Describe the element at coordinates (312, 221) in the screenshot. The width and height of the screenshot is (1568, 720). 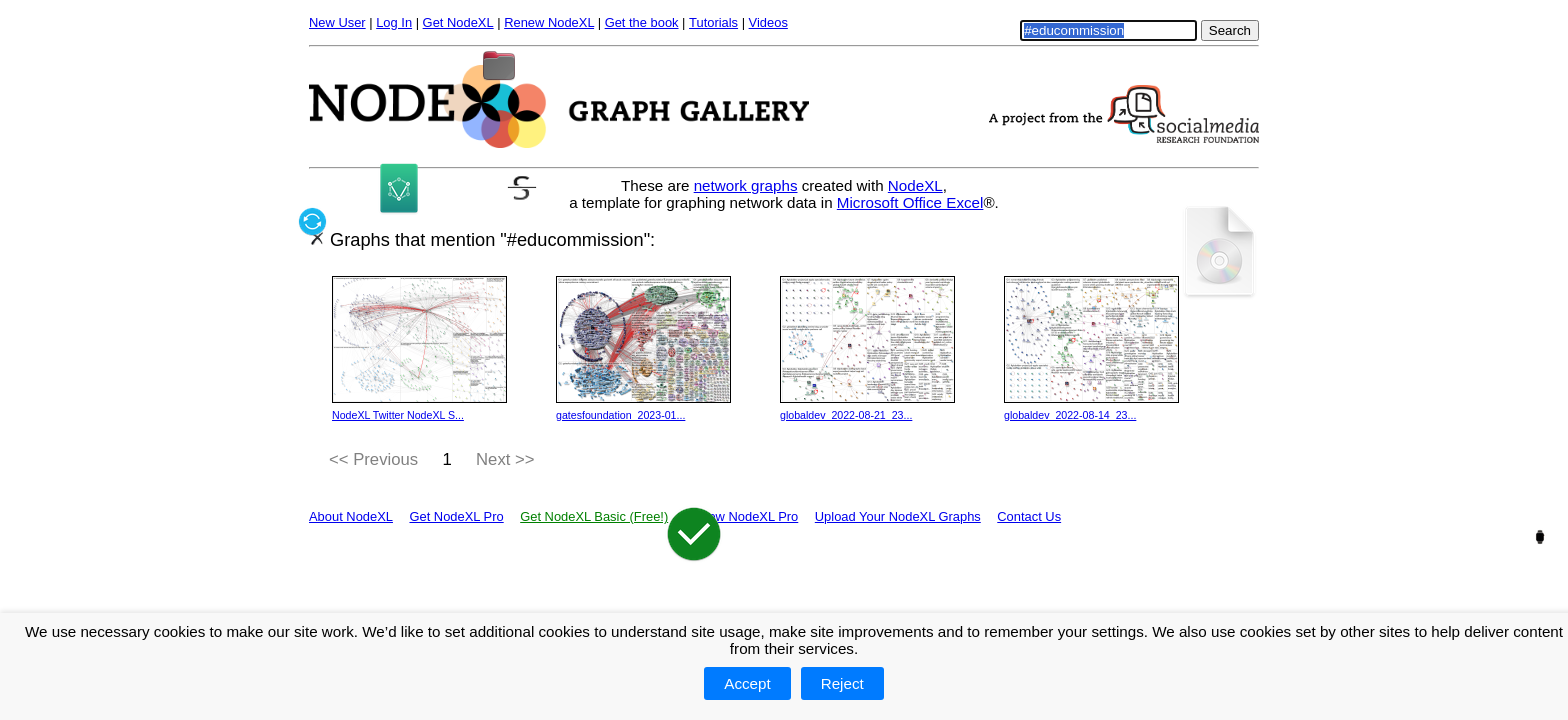
I see `indicates syncing in progress` at that location.